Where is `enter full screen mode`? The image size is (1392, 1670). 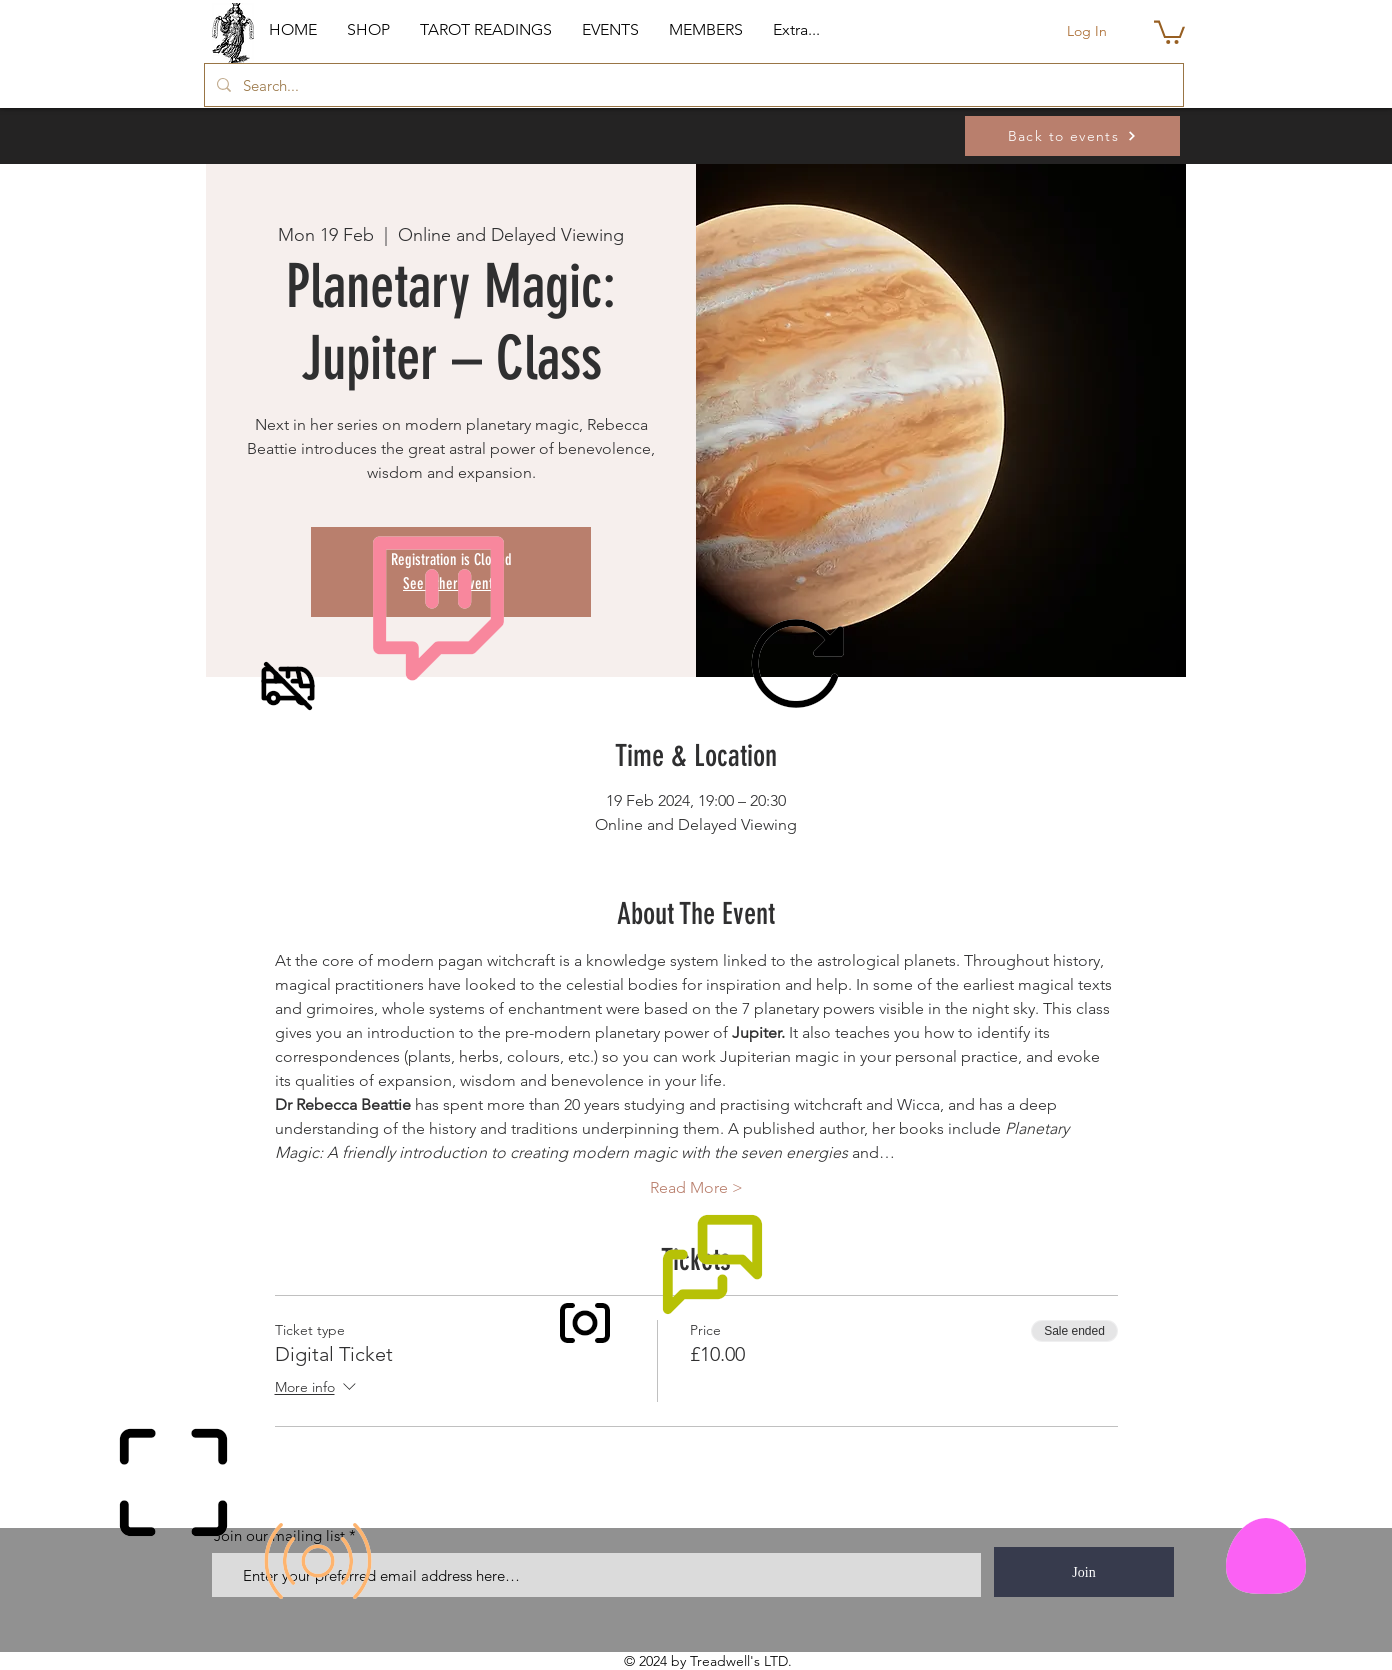 enter full screen mode is located at coordinates (173, 1482).